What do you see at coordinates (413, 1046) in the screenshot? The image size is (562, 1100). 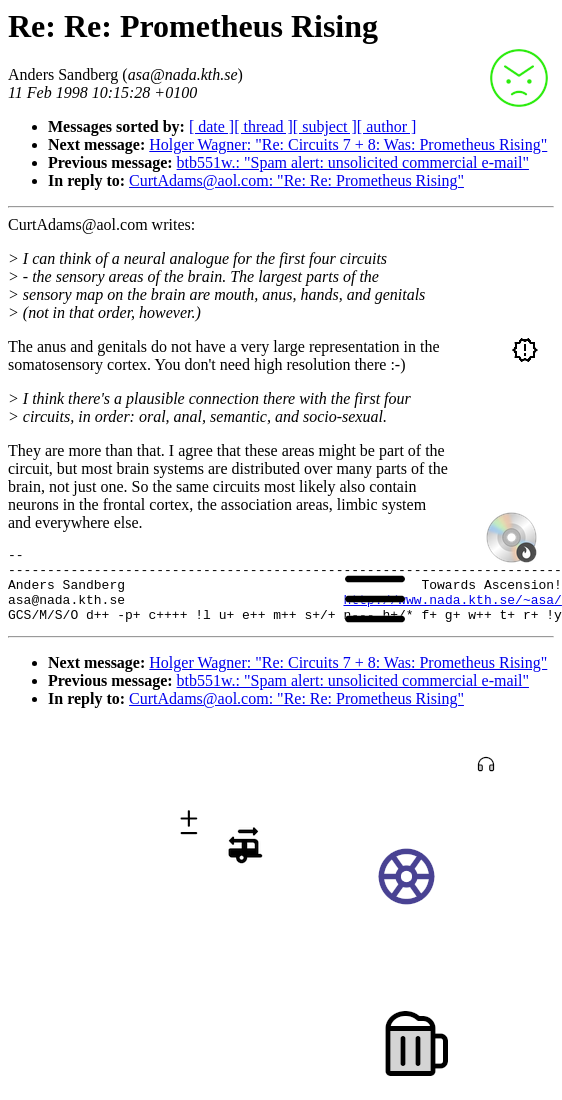 I see `view nearby bars or breweries` at bounding box center [413, 1046].